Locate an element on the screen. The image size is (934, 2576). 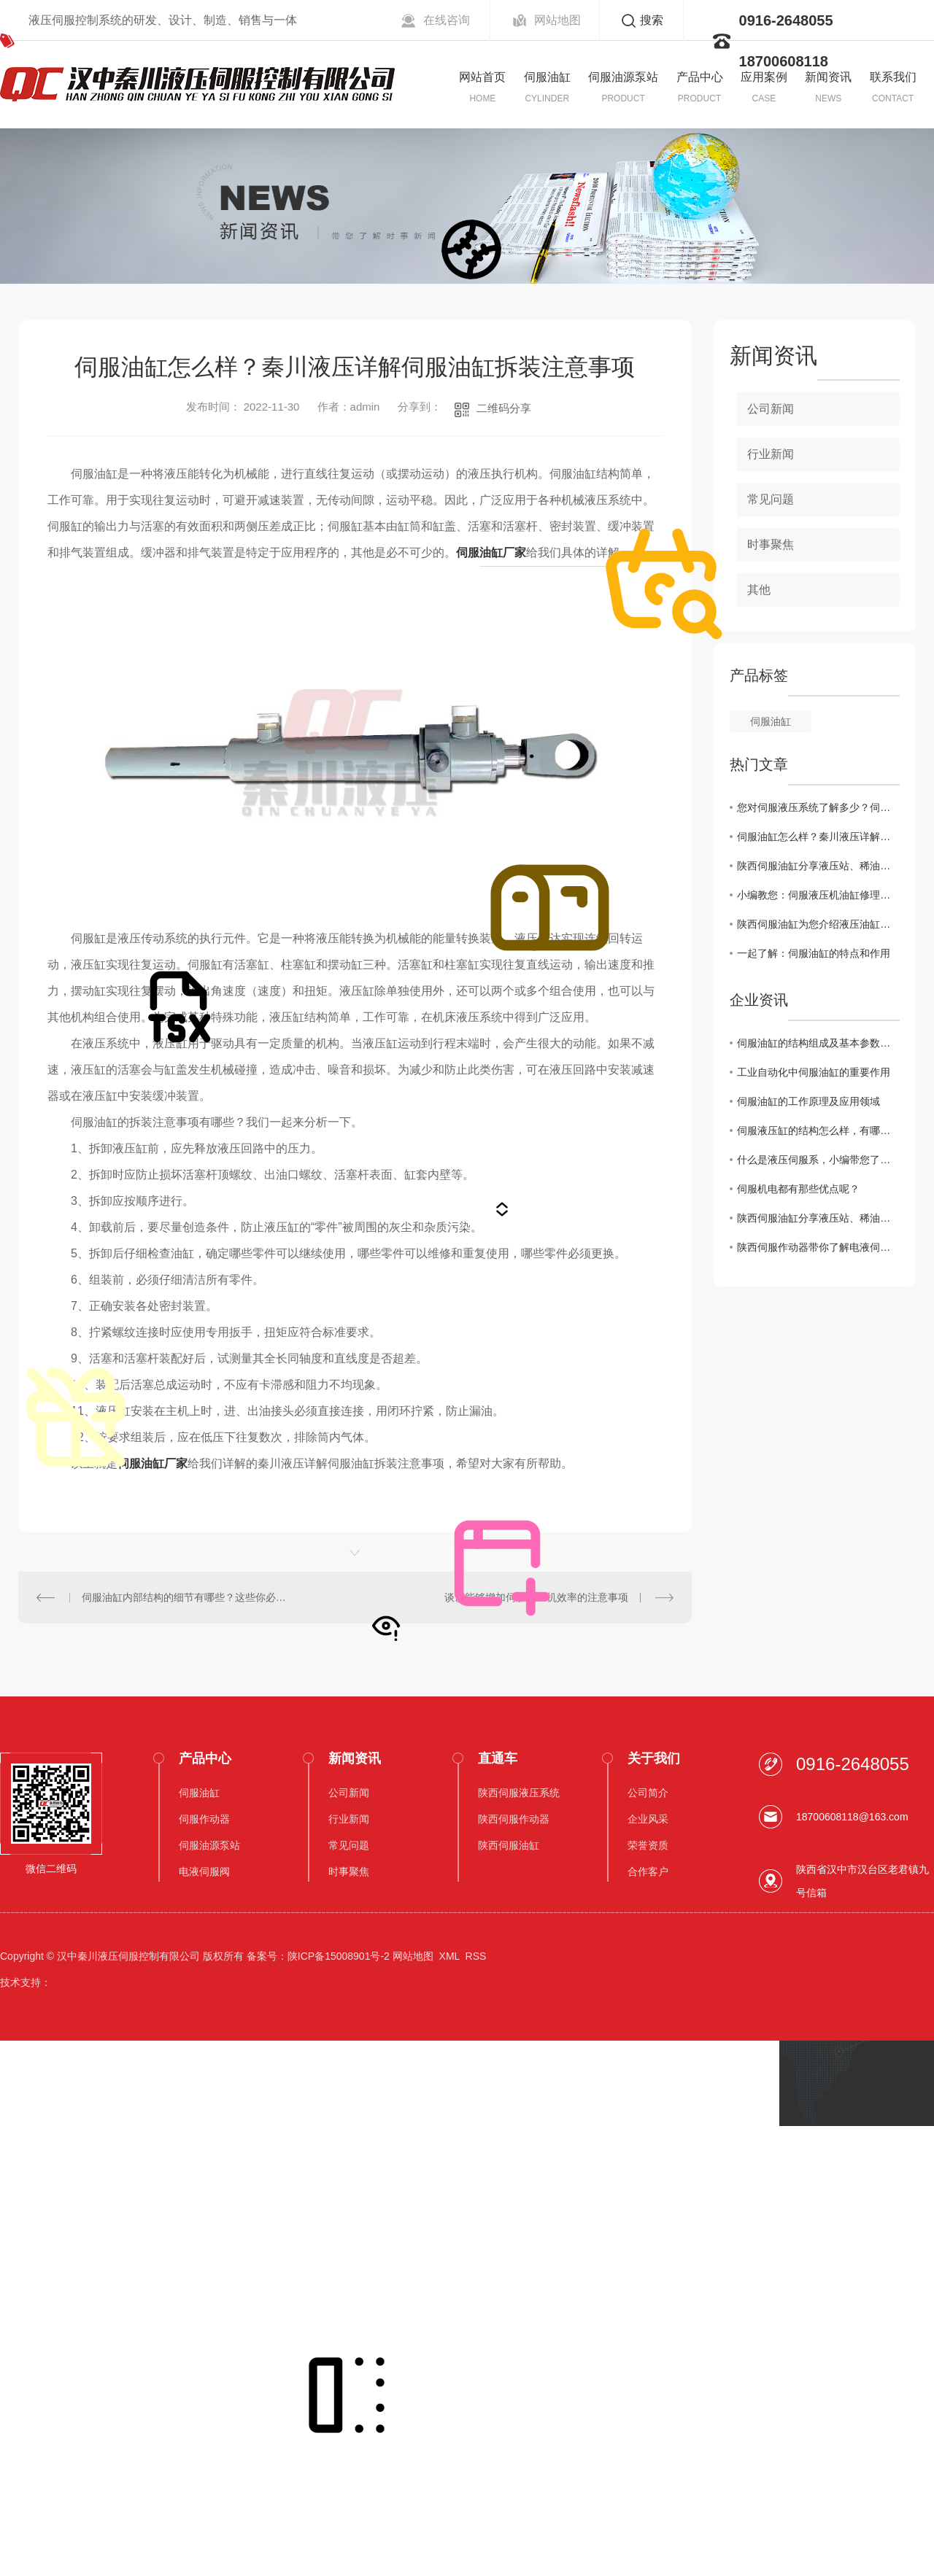
access your mailbox or inbox is located at coordinates (549, 907).